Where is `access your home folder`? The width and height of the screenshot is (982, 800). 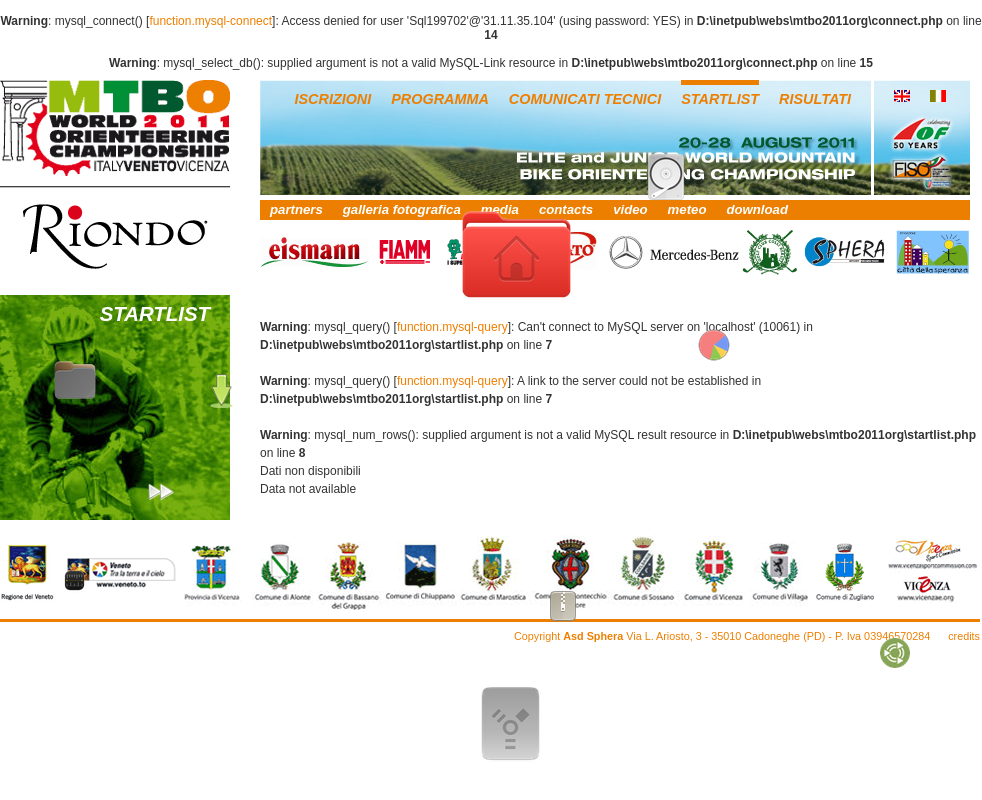
access your home folder is located at coordinates (516, 254).